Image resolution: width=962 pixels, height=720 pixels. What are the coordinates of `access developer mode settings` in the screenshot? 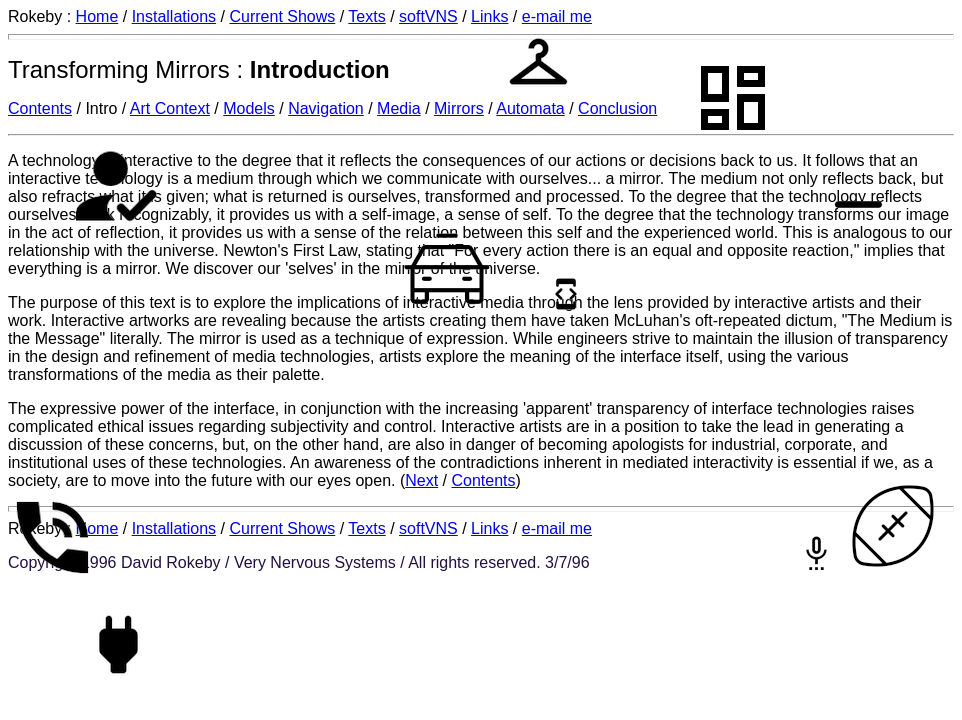 It's located at (566, 294).